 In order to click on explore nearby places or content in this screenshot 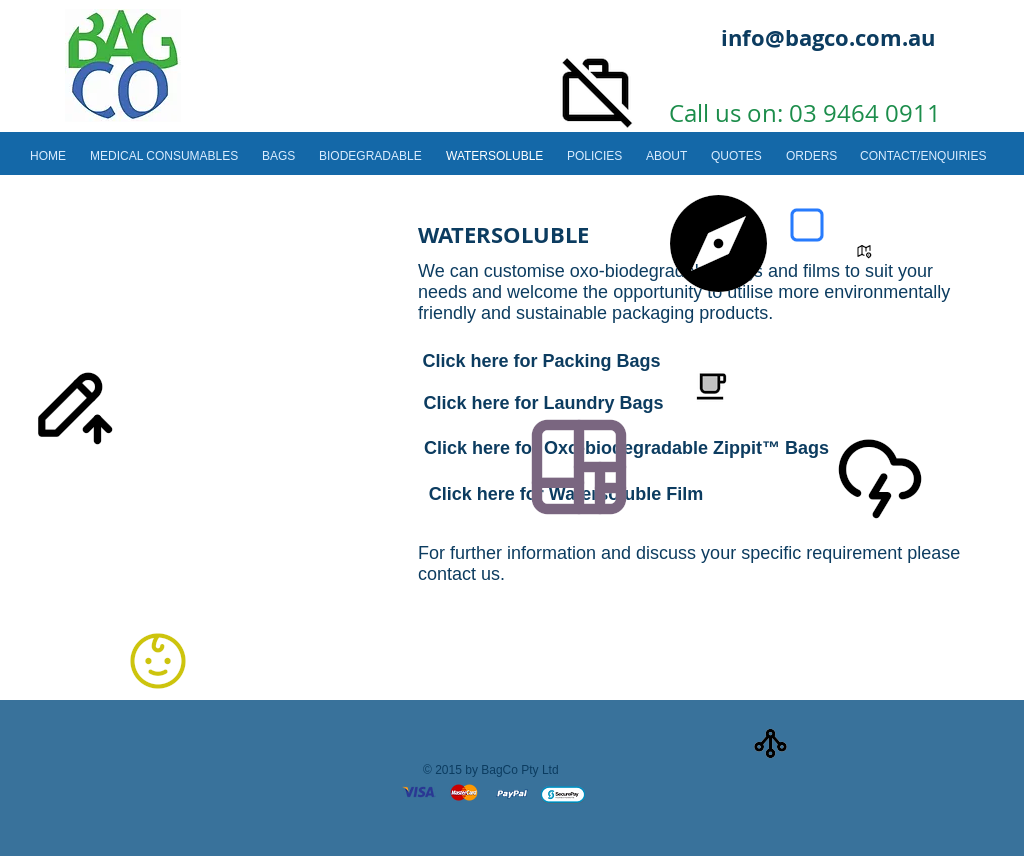, I will do `click(718, 243)`.